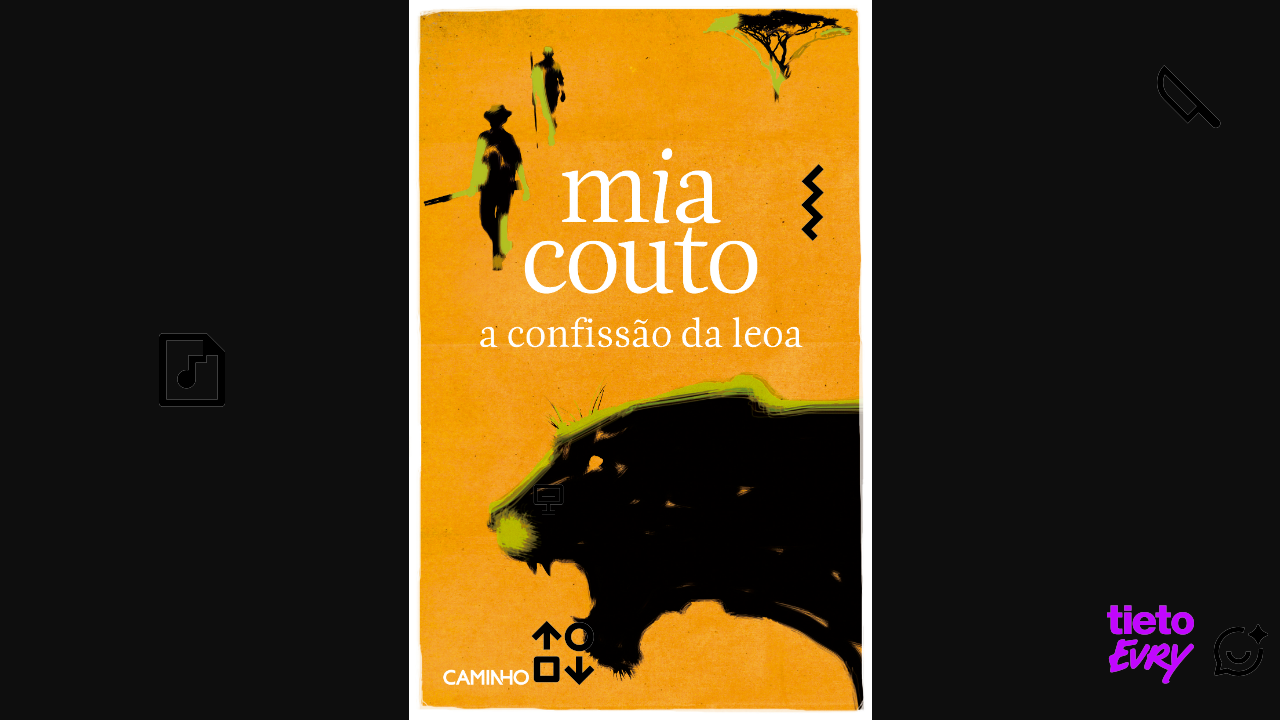 This screenshot has height=720, width=1280. What do you see at coordinates (1187, 97) in the screenshot?
I see `access cooking or recipe features` at bounding box center [1187, 97].